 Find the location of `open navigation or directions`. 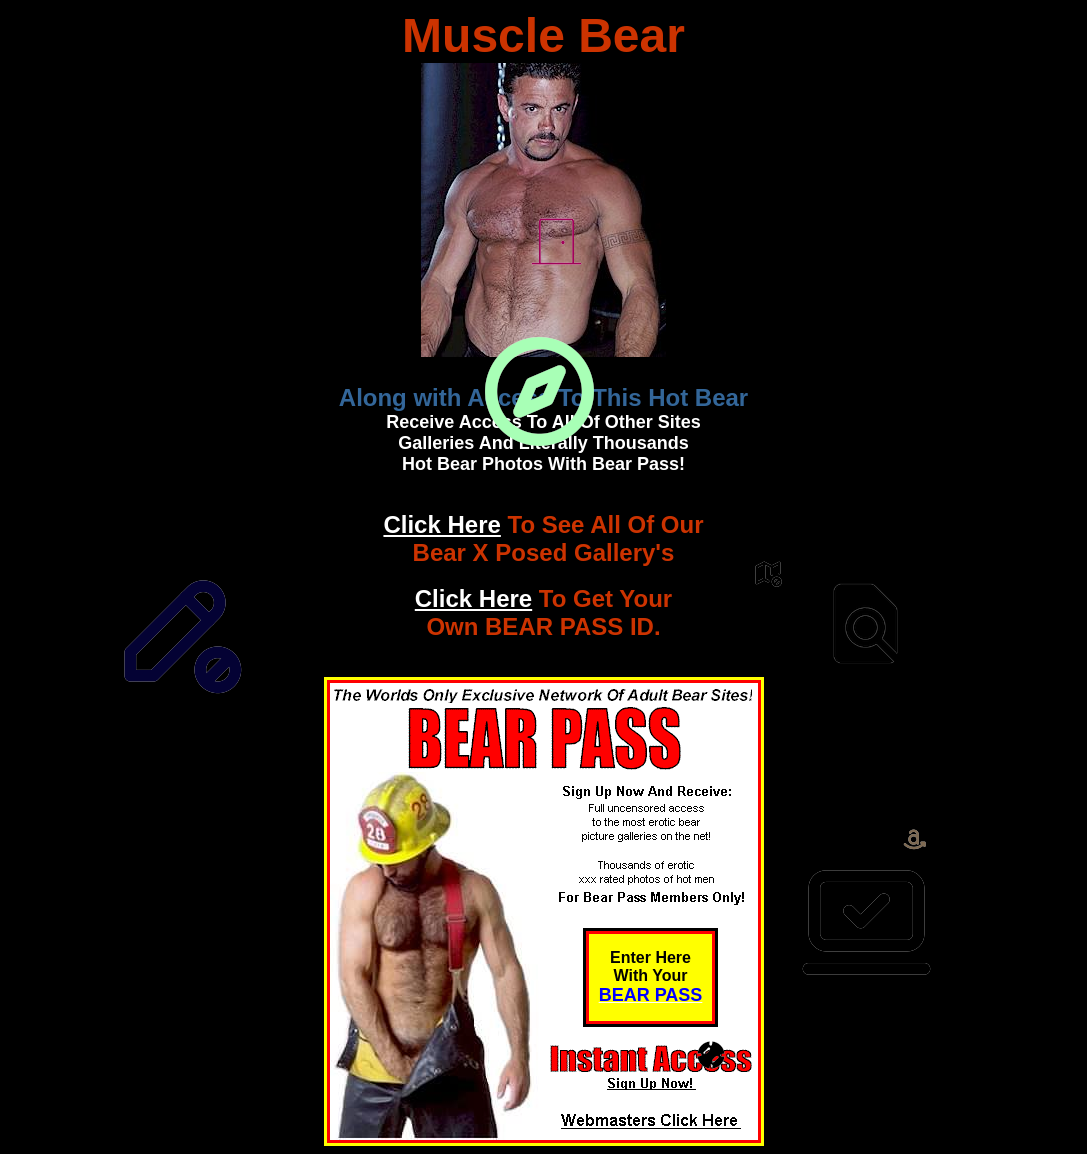

open navigation or directions is located at coordinates (539, 391).